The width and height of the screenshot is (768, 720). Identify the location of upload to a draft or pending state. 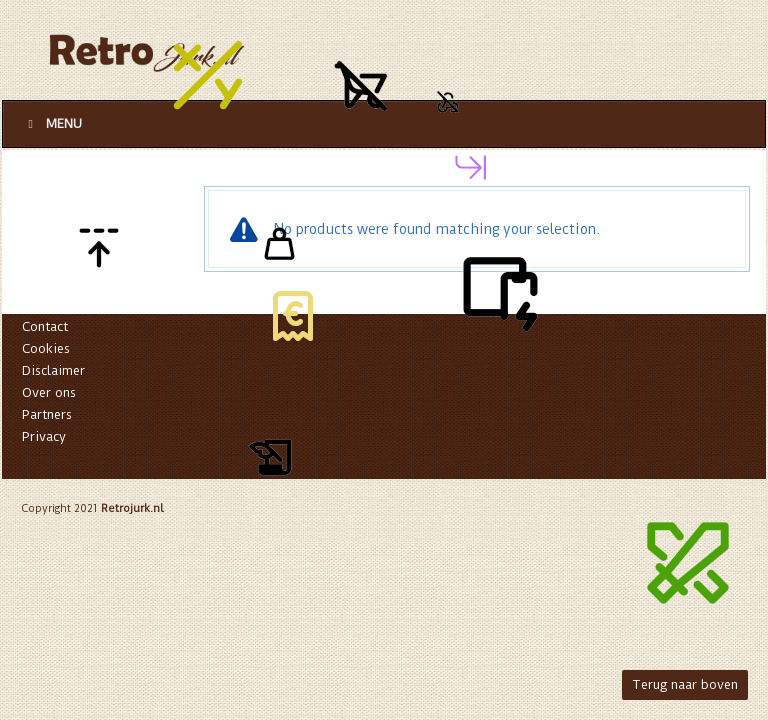
(99, 248).